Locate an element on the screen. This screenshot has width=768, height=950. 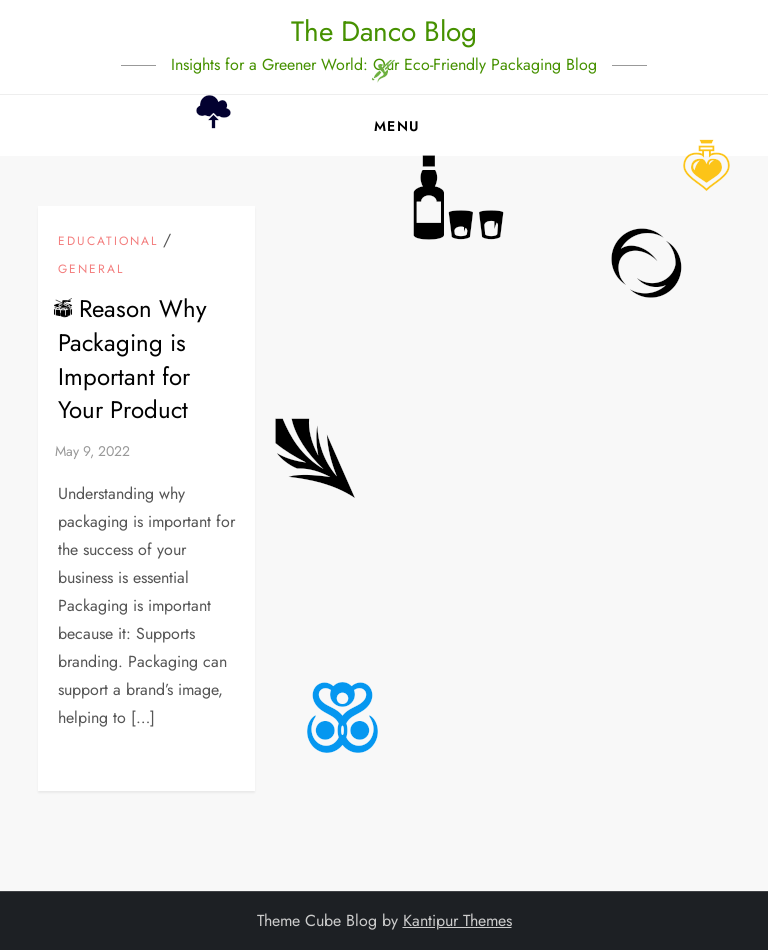
browse alcoholic beverages or bar menu is located at coordinates (458, 197).